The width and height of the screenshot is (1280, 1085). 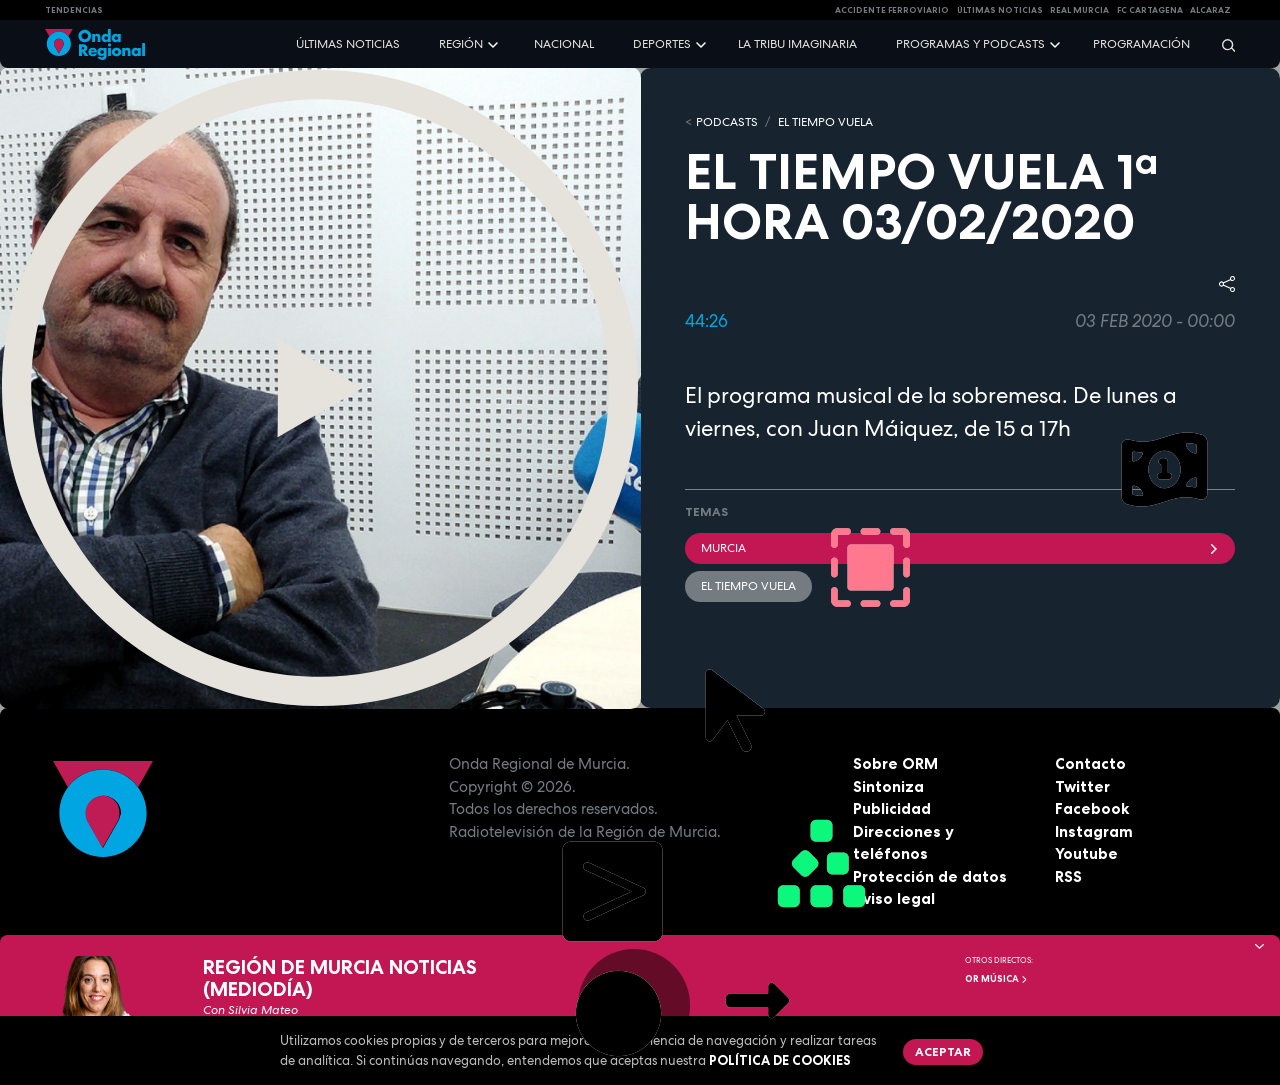 What do you see at coordinates (1164, 469) in the screenshot?
I see `view payment or billing information` at bounding box center [1164, 469].